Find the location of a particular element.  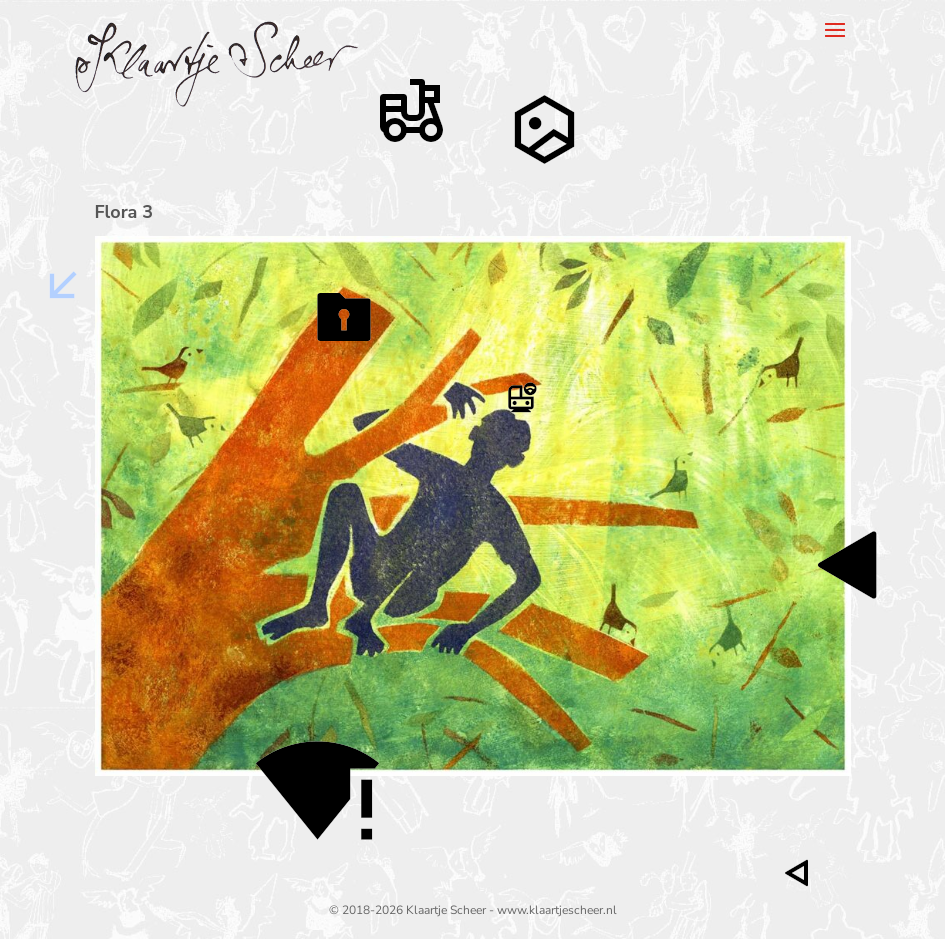

access a password-protected folder is located at coordinates (344, 317).